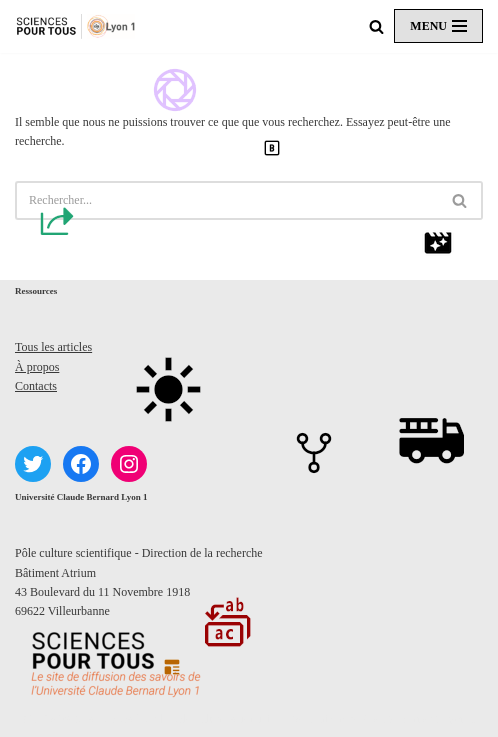 This screenshot has height=737, width=498. Describe the element at coordinates (172, 667) in the screenshot. I see `access document templates` at that location.